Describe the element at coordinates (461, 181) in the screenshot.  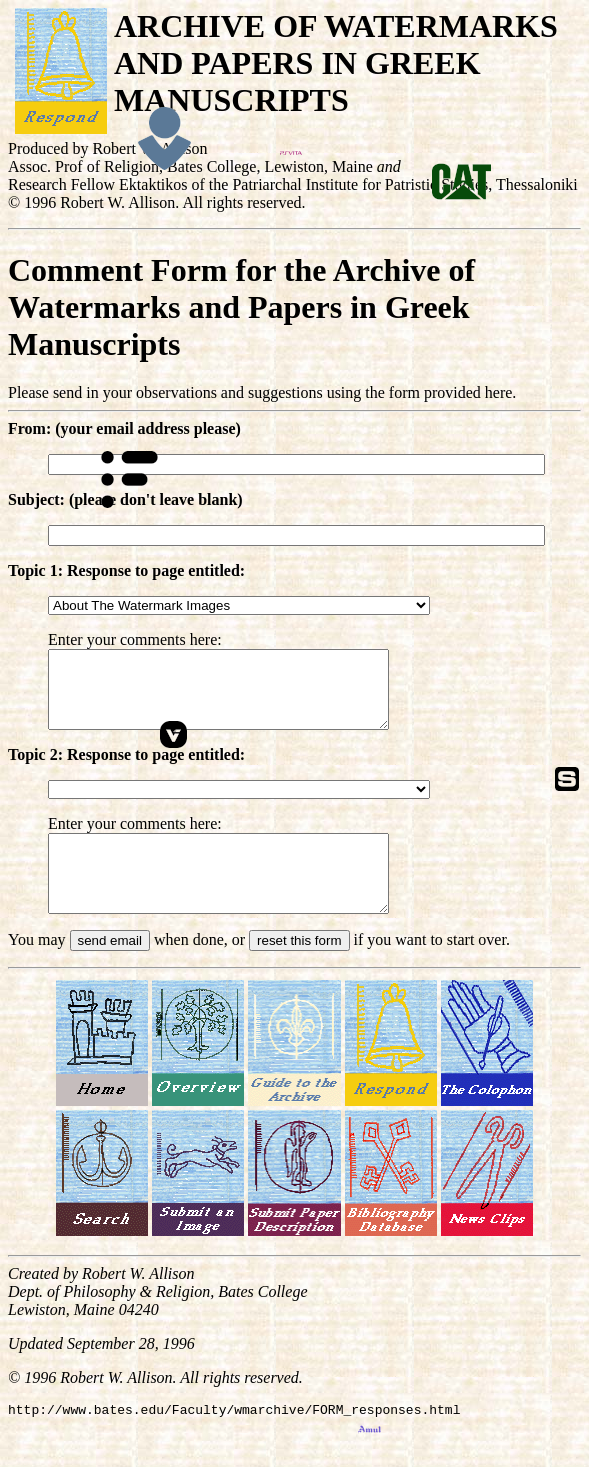
I see `caterpillar inc. company logo` at that location.